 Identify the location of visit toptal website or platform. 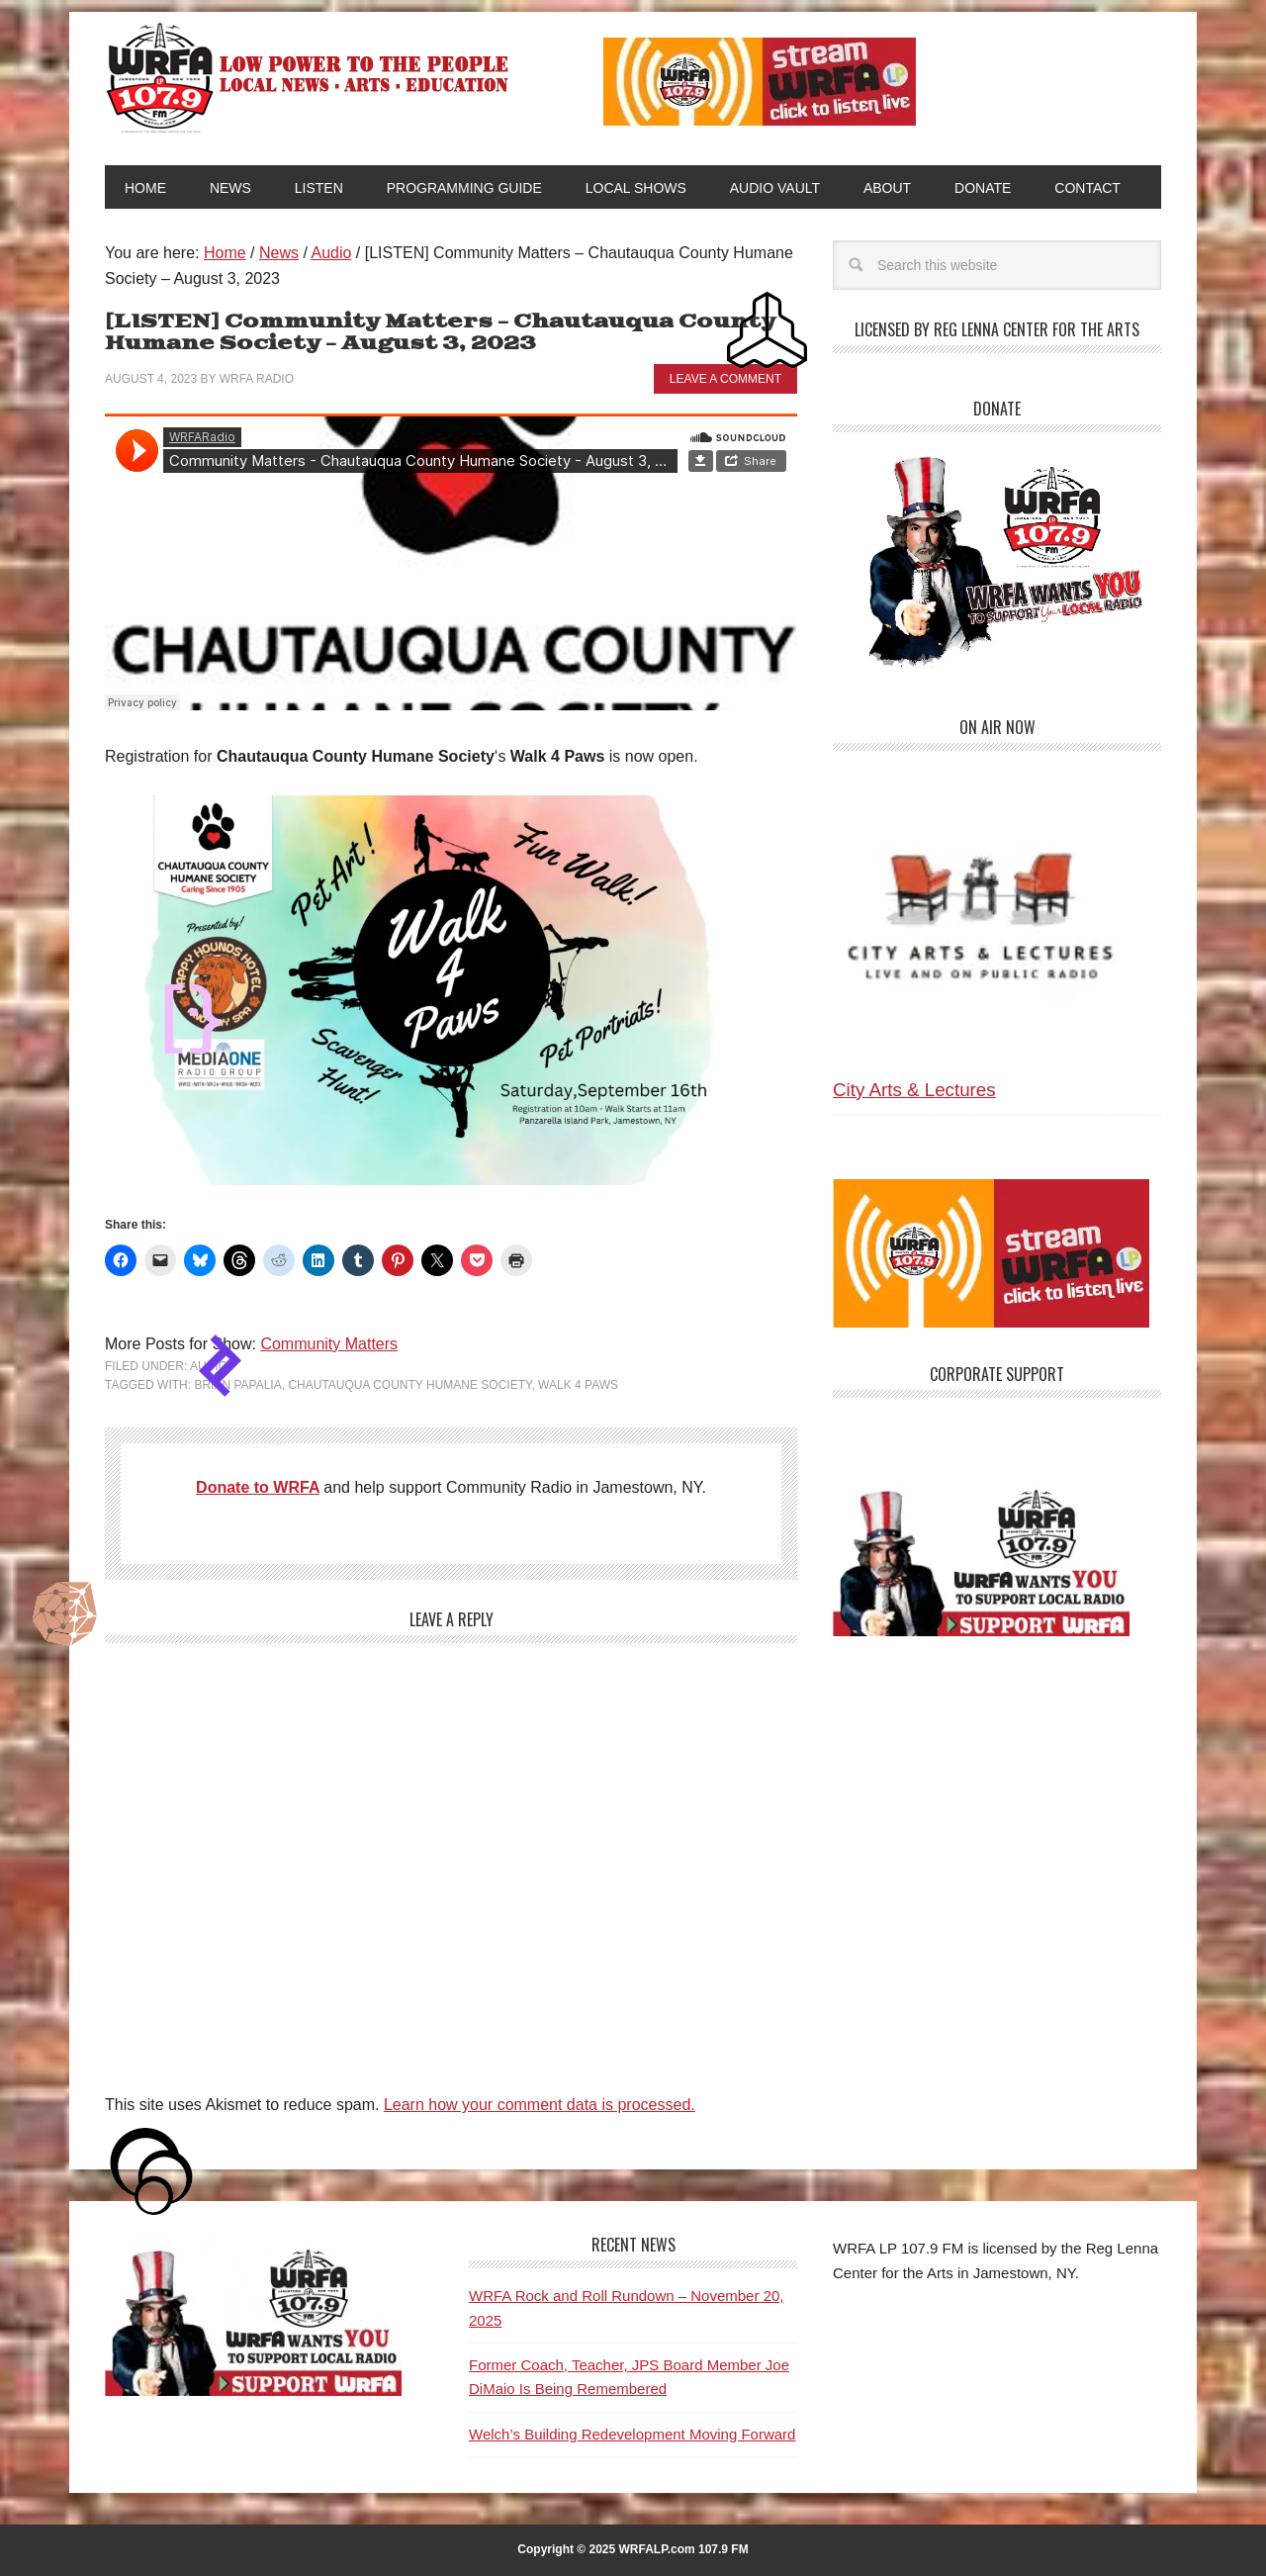
(220, 1365).